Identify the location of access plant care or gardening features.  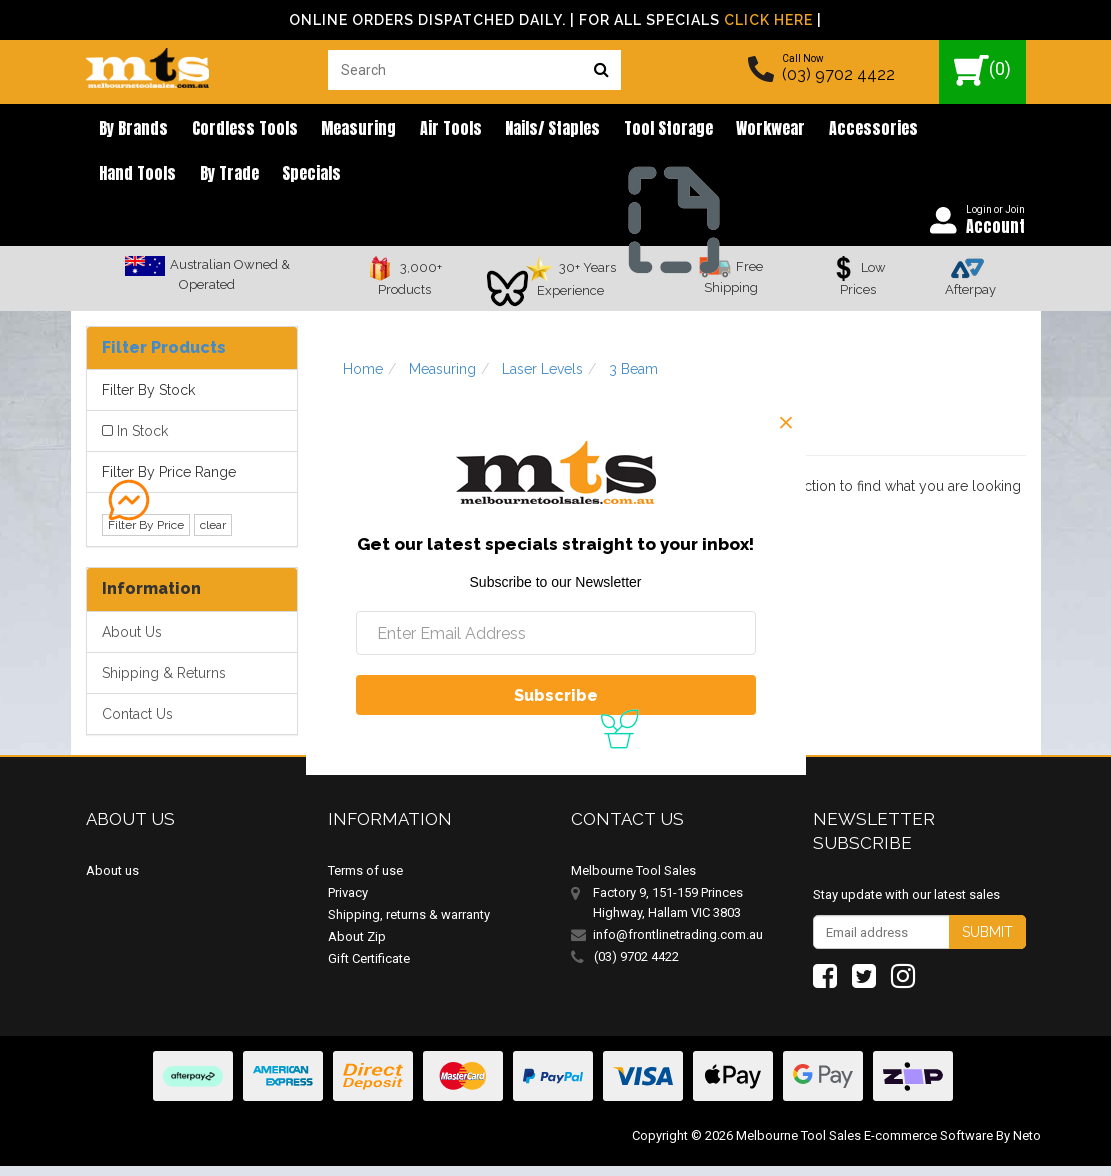
(619, 729).